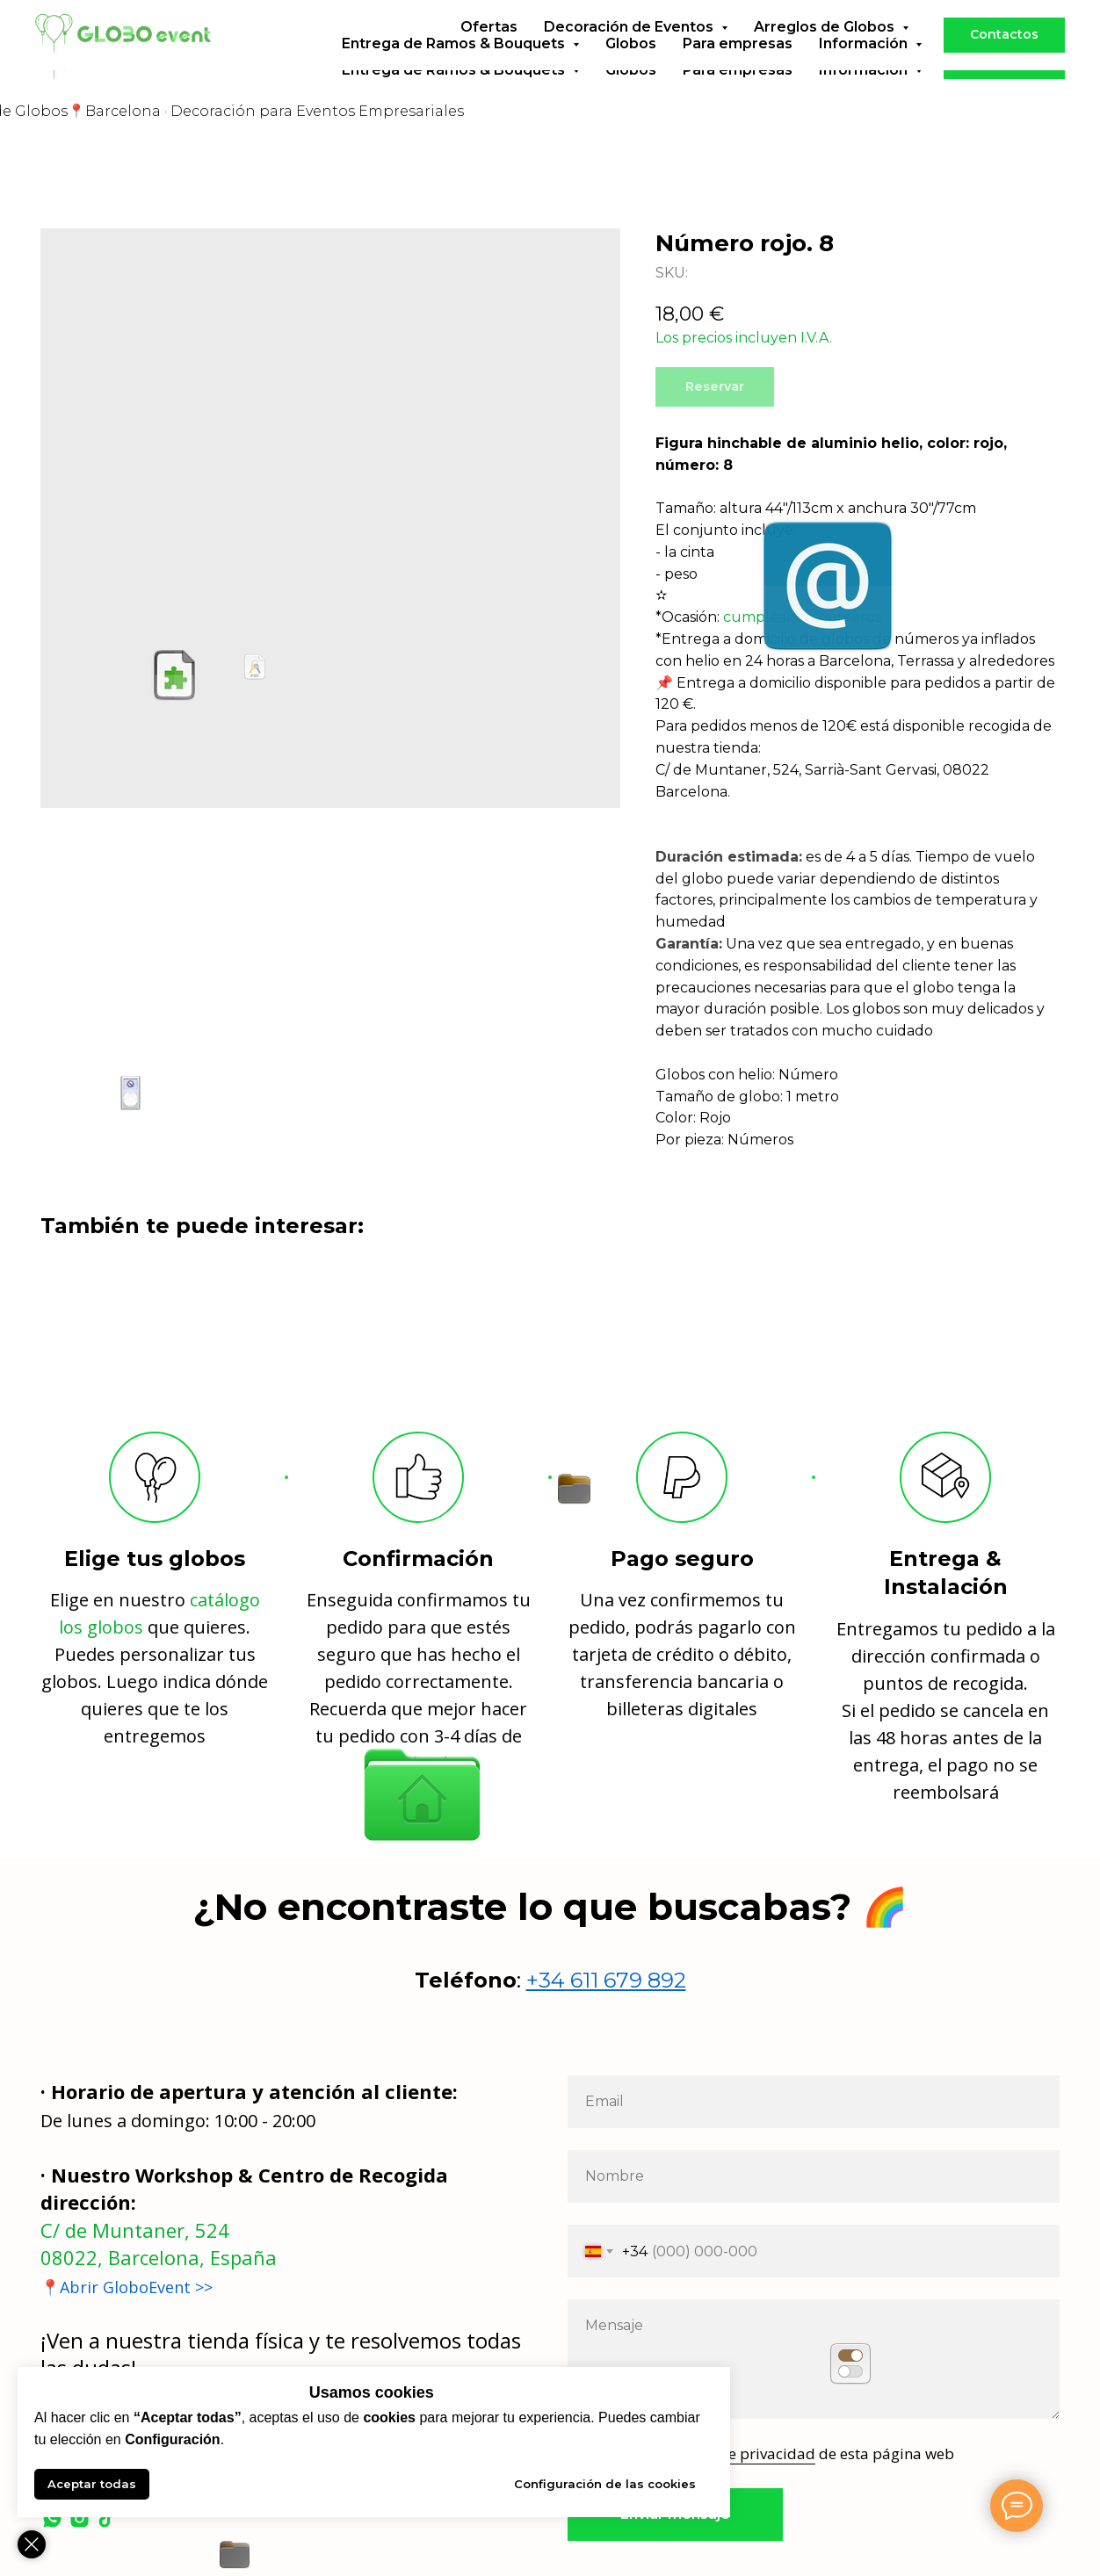 The image size is (1100, 2576). What do you see at coordinates (130, 1093) in the screenshot?
I see `iPod mini device icon` at bounding box center [130, 1093].